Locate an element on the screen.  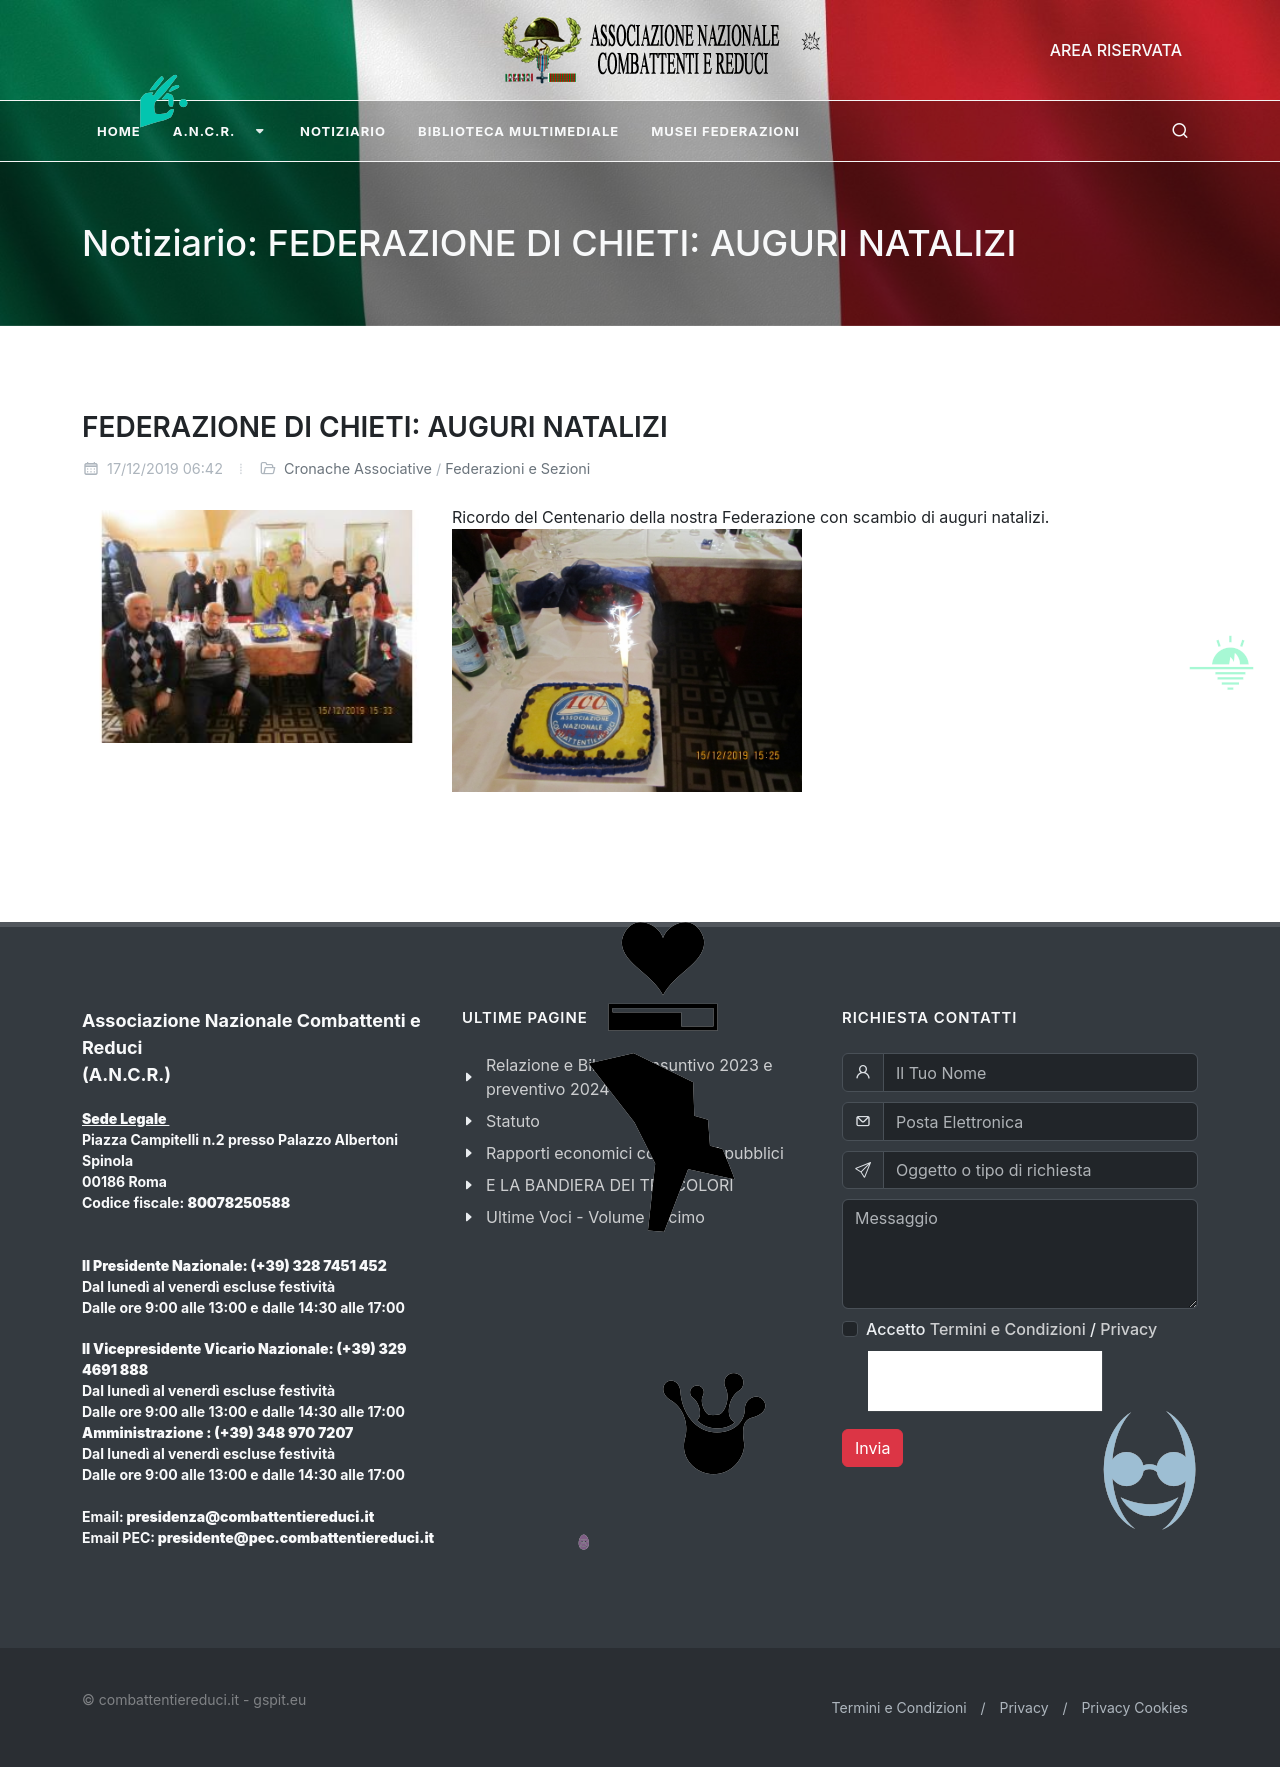
indicates a splash or splatter effect is located at coordinates (714, 1423).